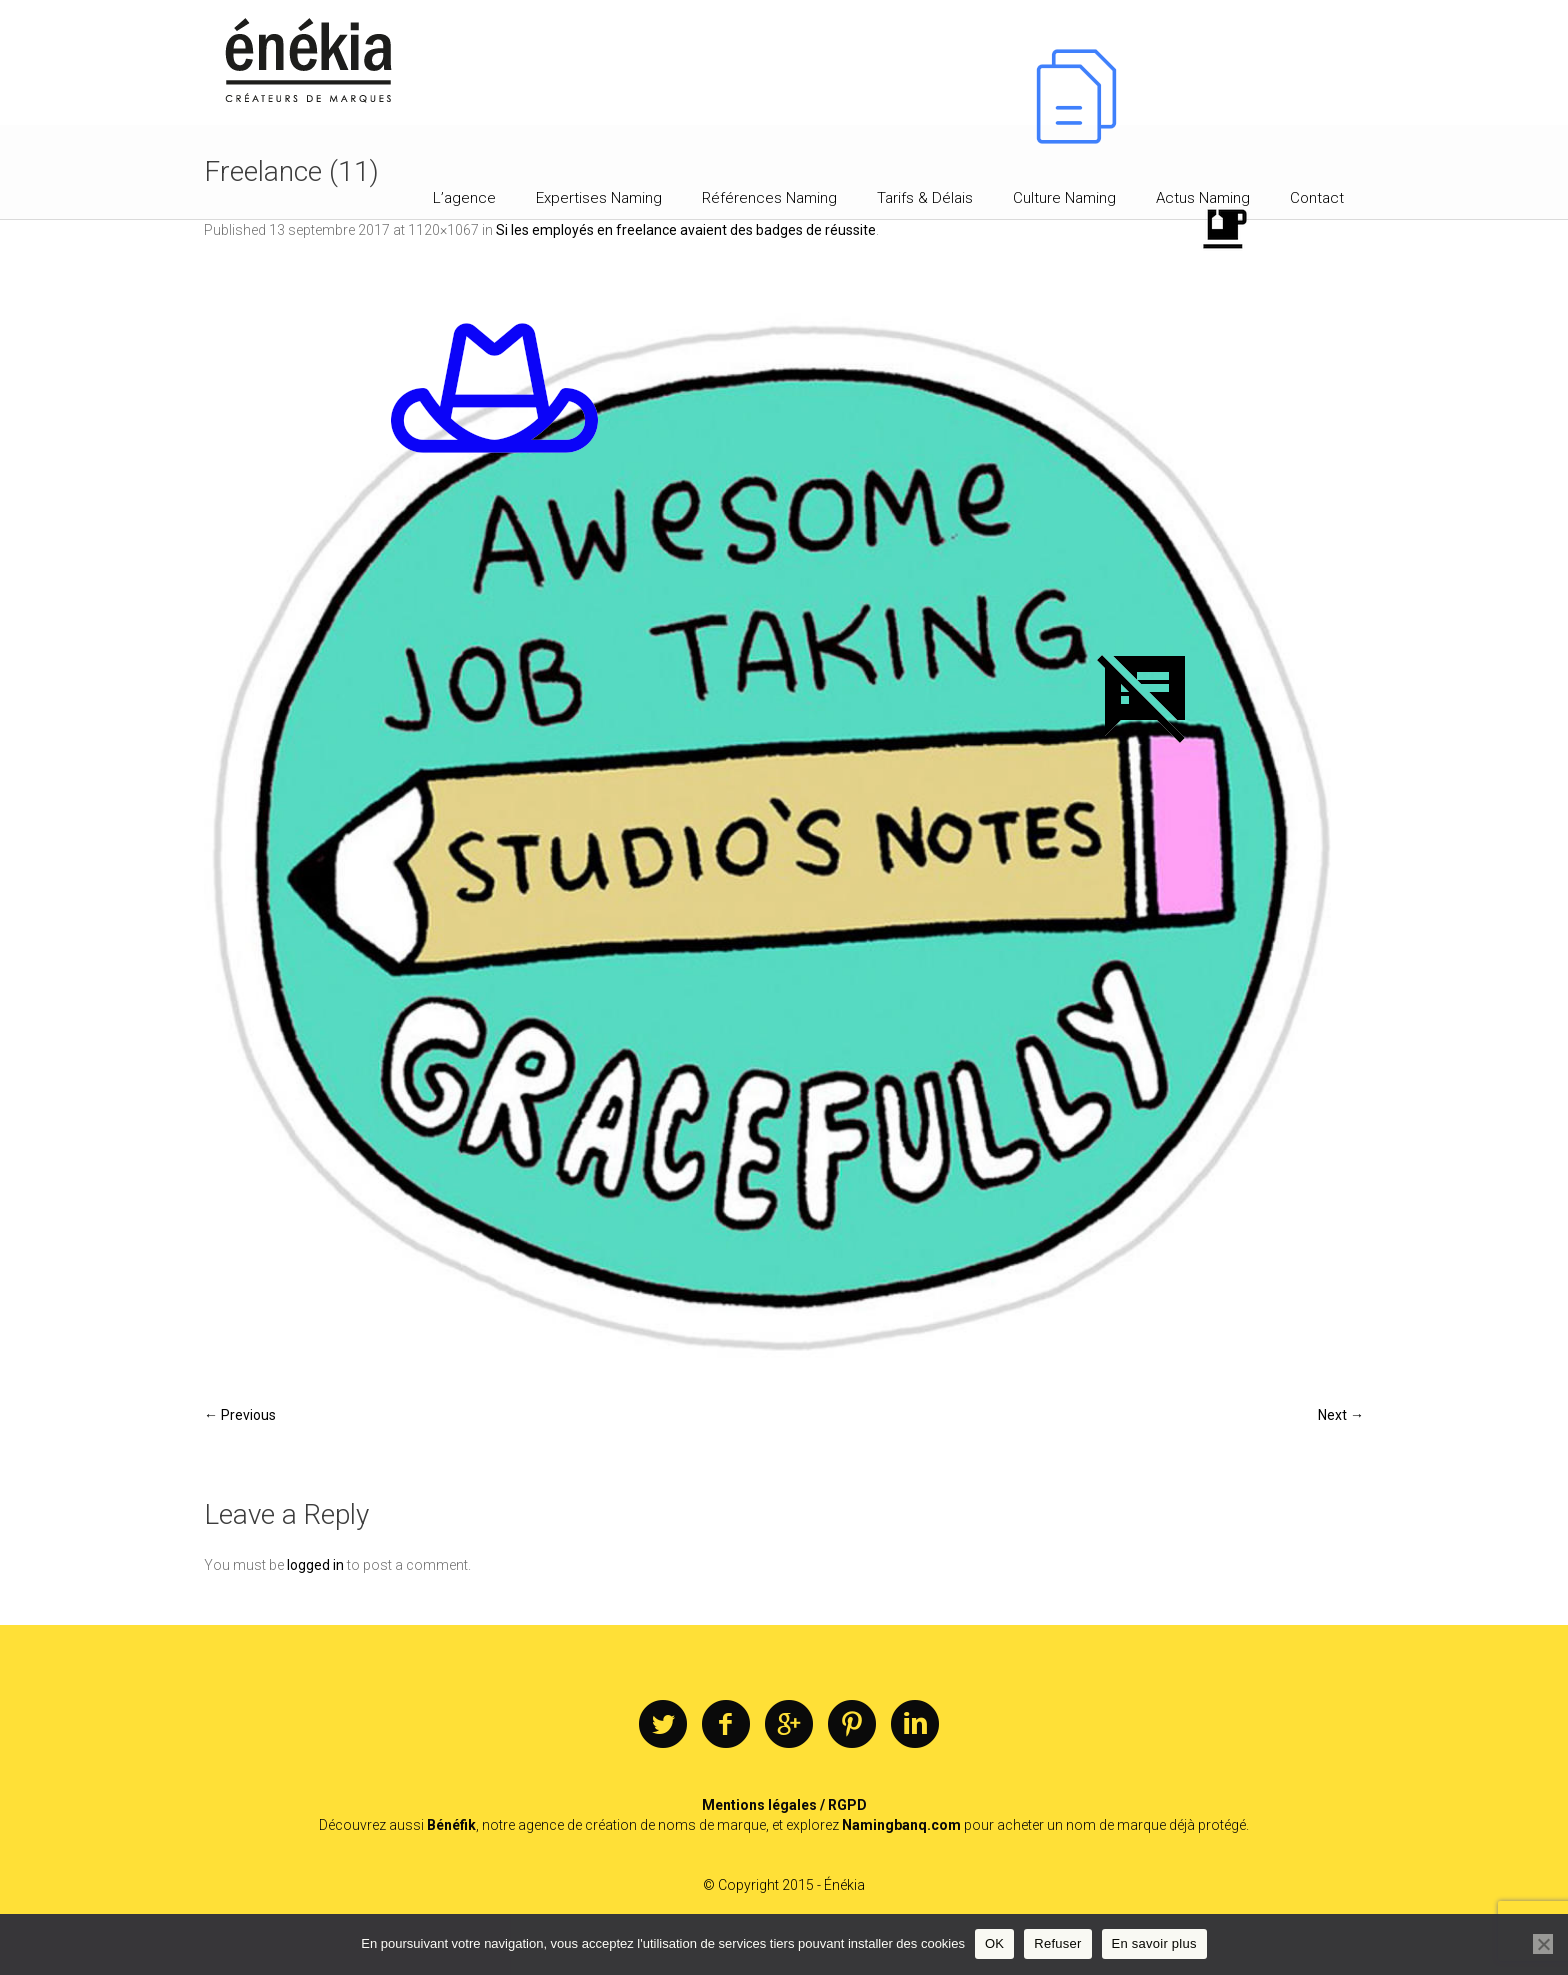 Image resolution: width=1568 pixels, height=1975 pixels. Describe the element at coordinates (1076, 96) in the screenshot. I see `view all documents` at that location.